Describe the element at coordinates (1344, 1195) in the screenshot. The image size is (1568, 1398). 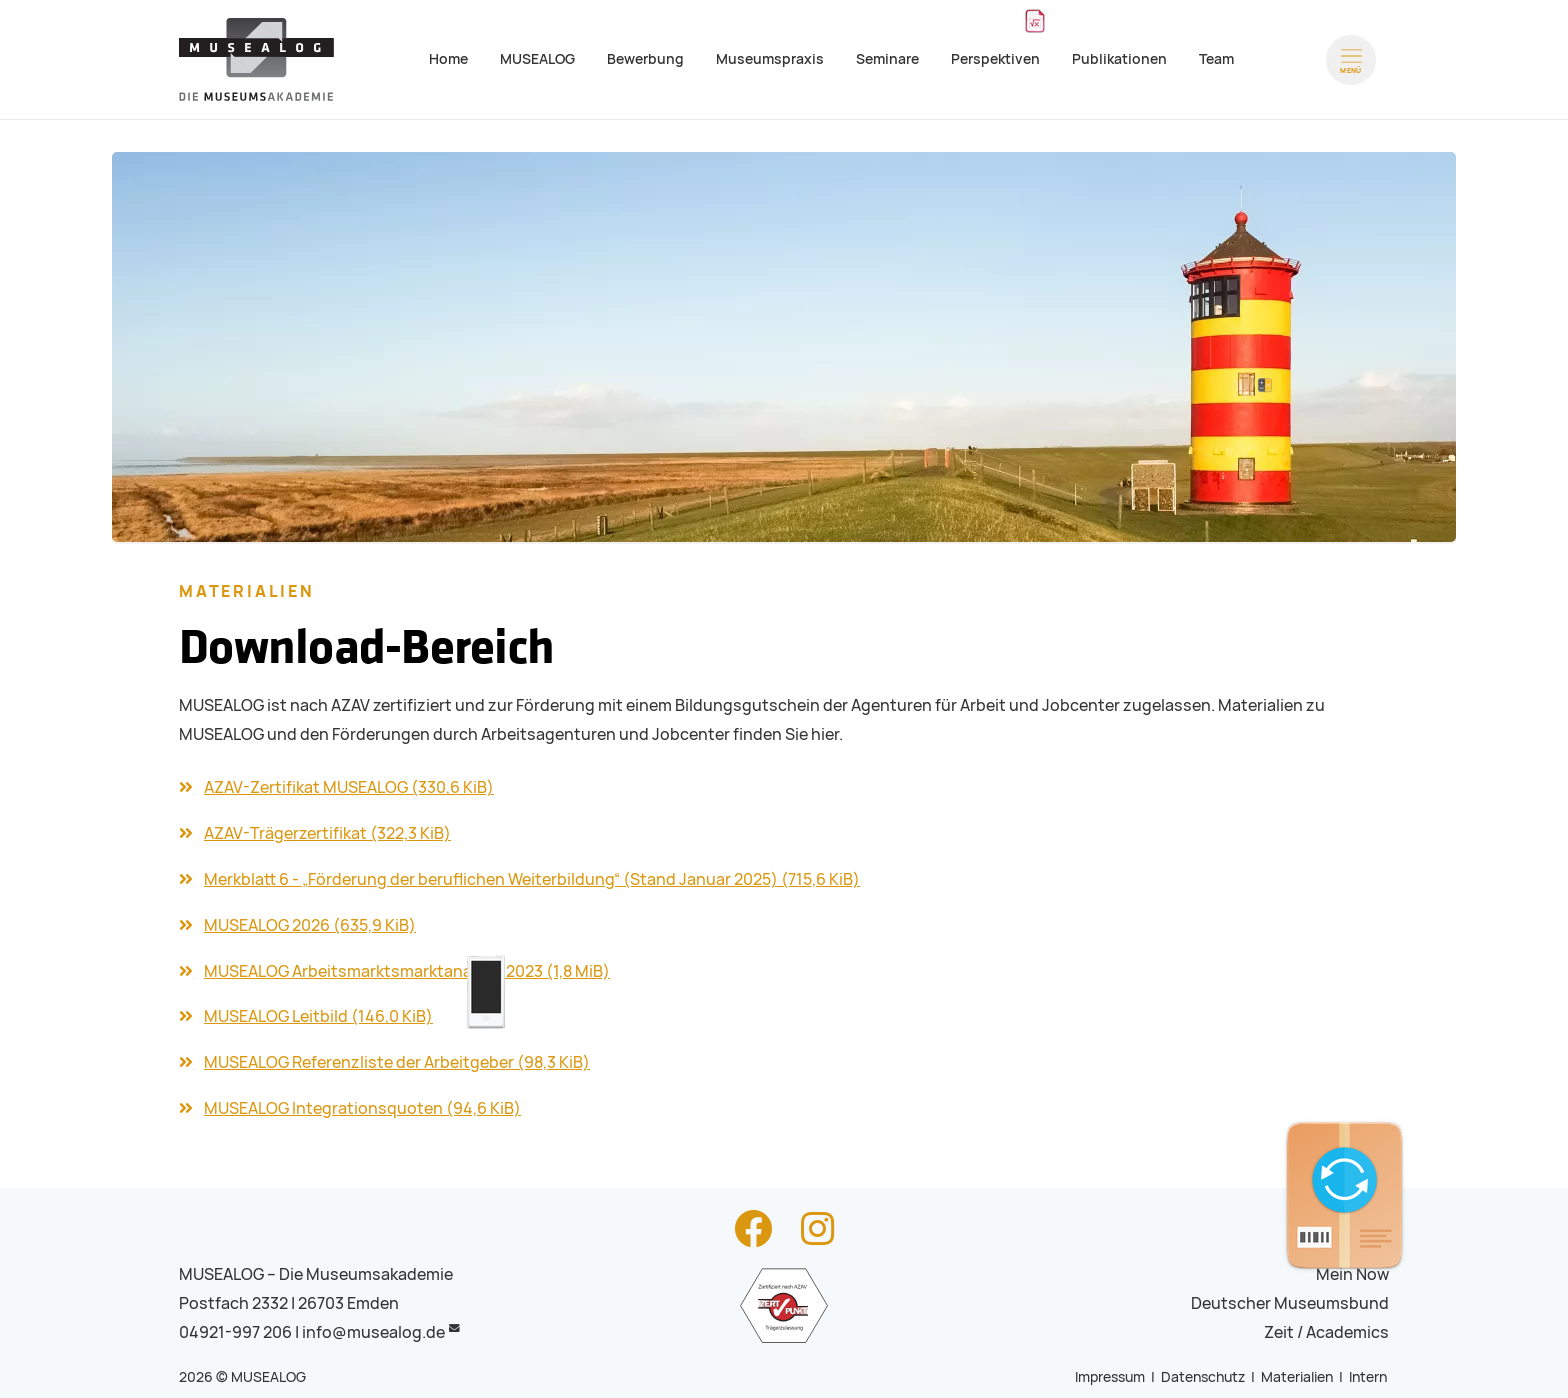
I see `system package upgrade in progress` at that location.